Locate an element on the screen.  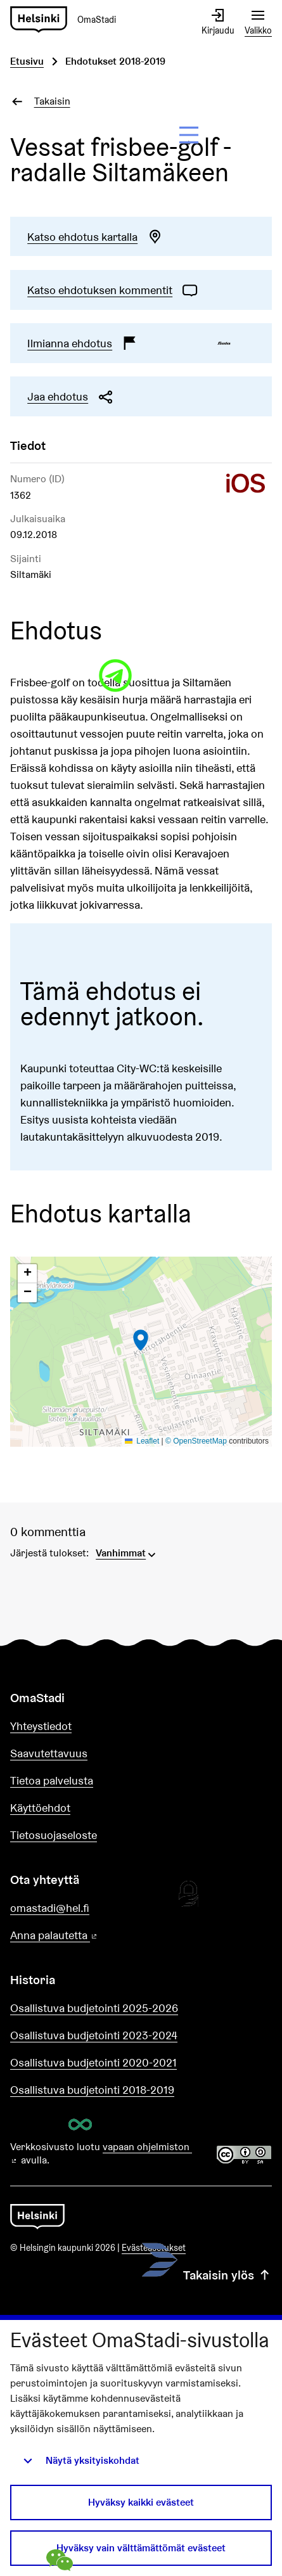
open Telegram messaging app is located at coordinates (115, 676).